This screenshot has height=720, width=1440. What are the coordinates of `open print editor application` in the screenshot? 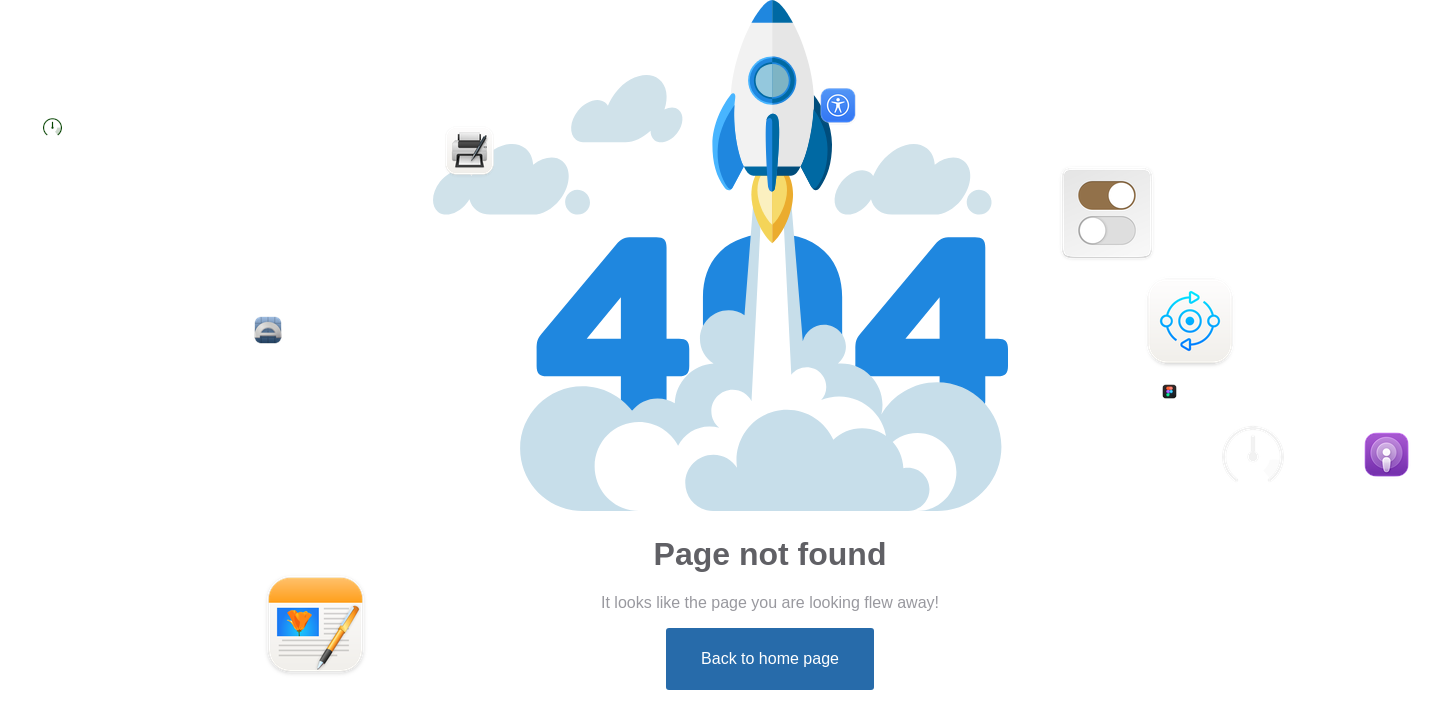 It's located at (469, 150).